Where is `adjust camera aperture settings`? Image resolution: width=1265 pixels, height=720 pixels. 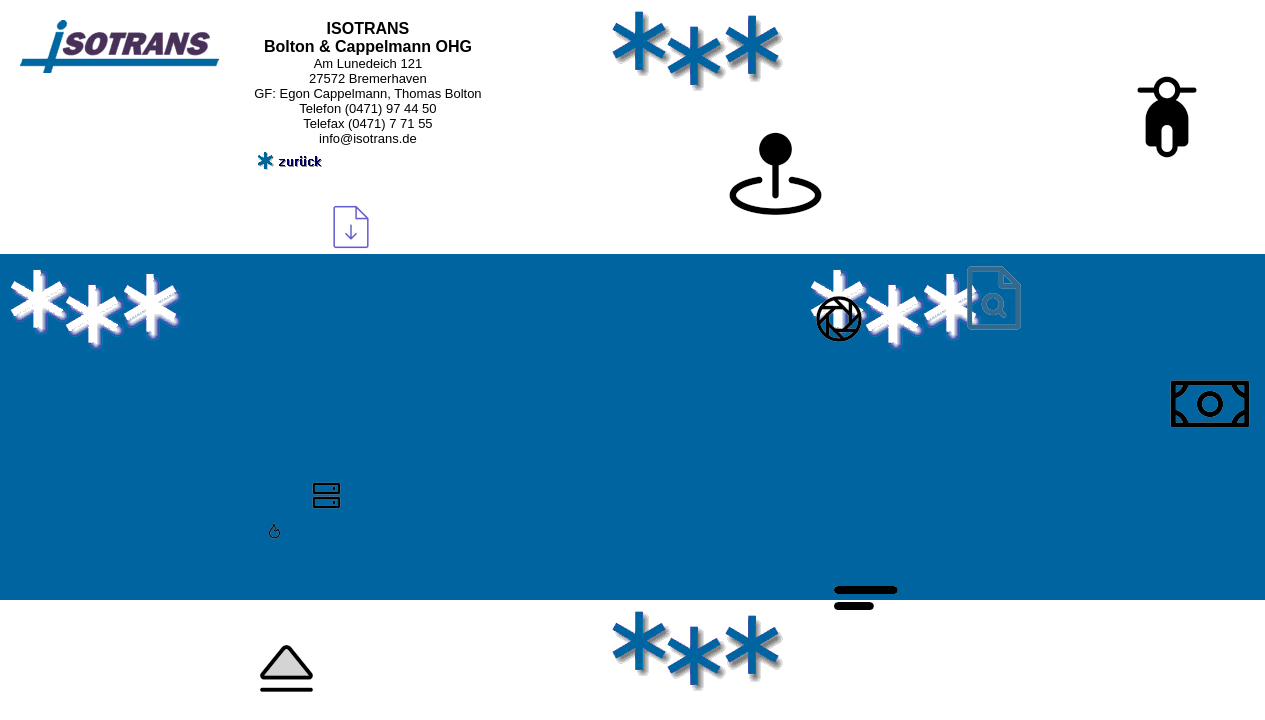
adjust camera aperture settings is located at coordinates (839, 319).